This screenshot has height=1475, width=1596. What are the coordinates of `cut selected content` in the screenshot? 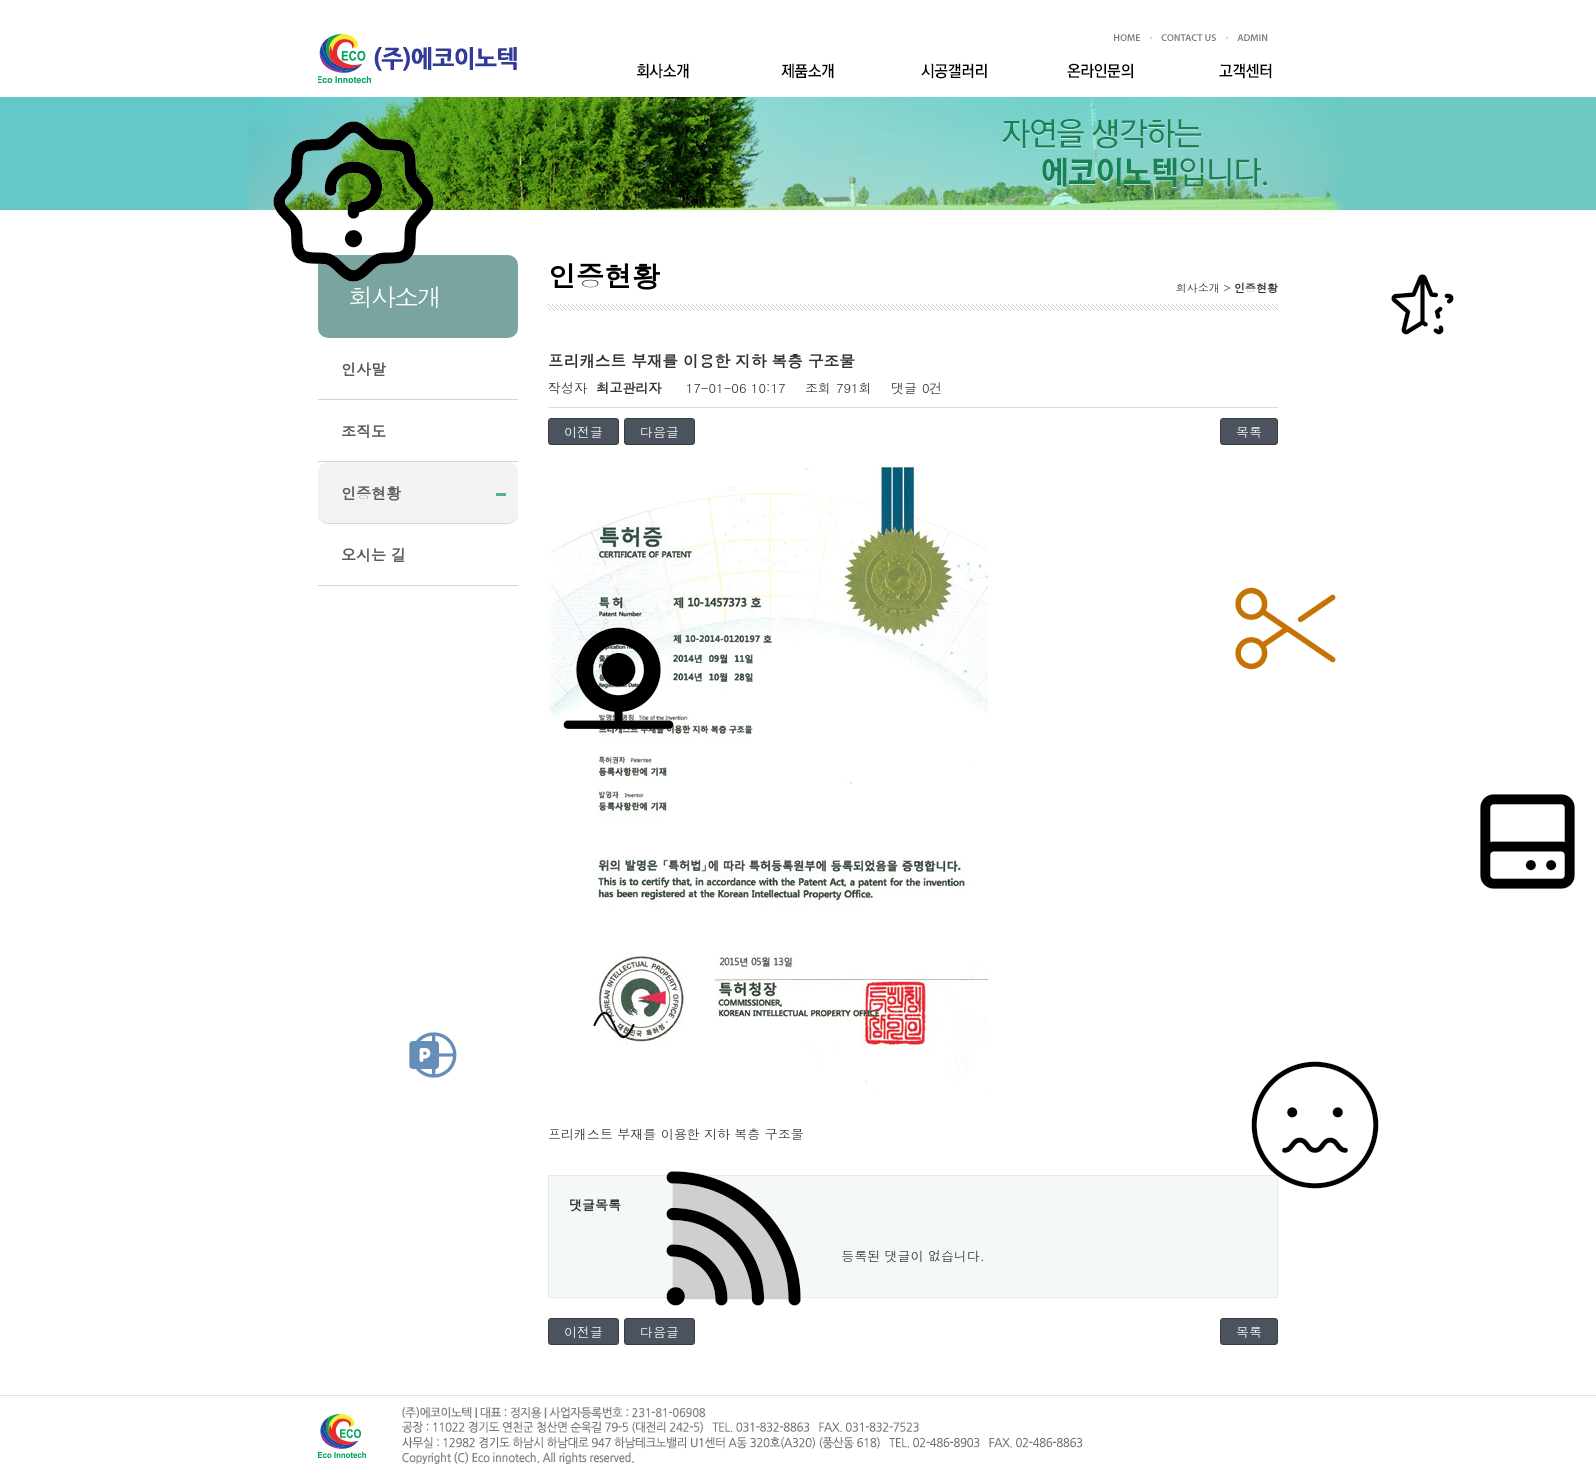 It's located at (1283, 628).